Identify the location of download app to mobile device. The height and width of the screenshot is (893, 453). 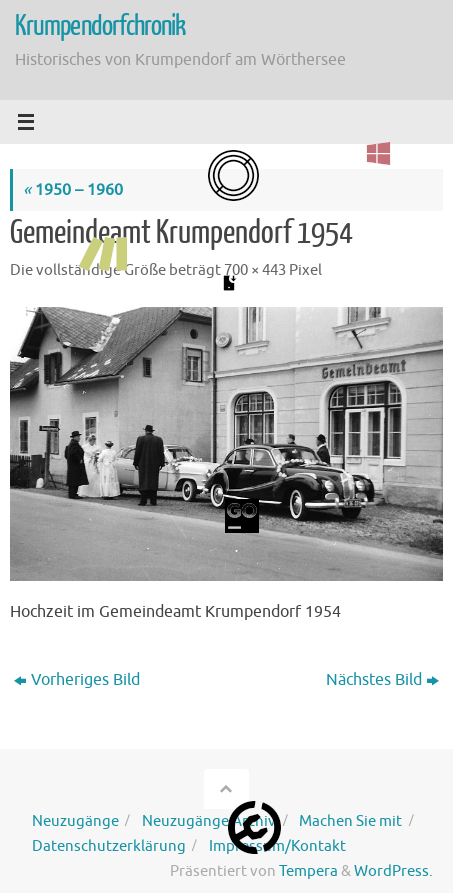
(229, 283).